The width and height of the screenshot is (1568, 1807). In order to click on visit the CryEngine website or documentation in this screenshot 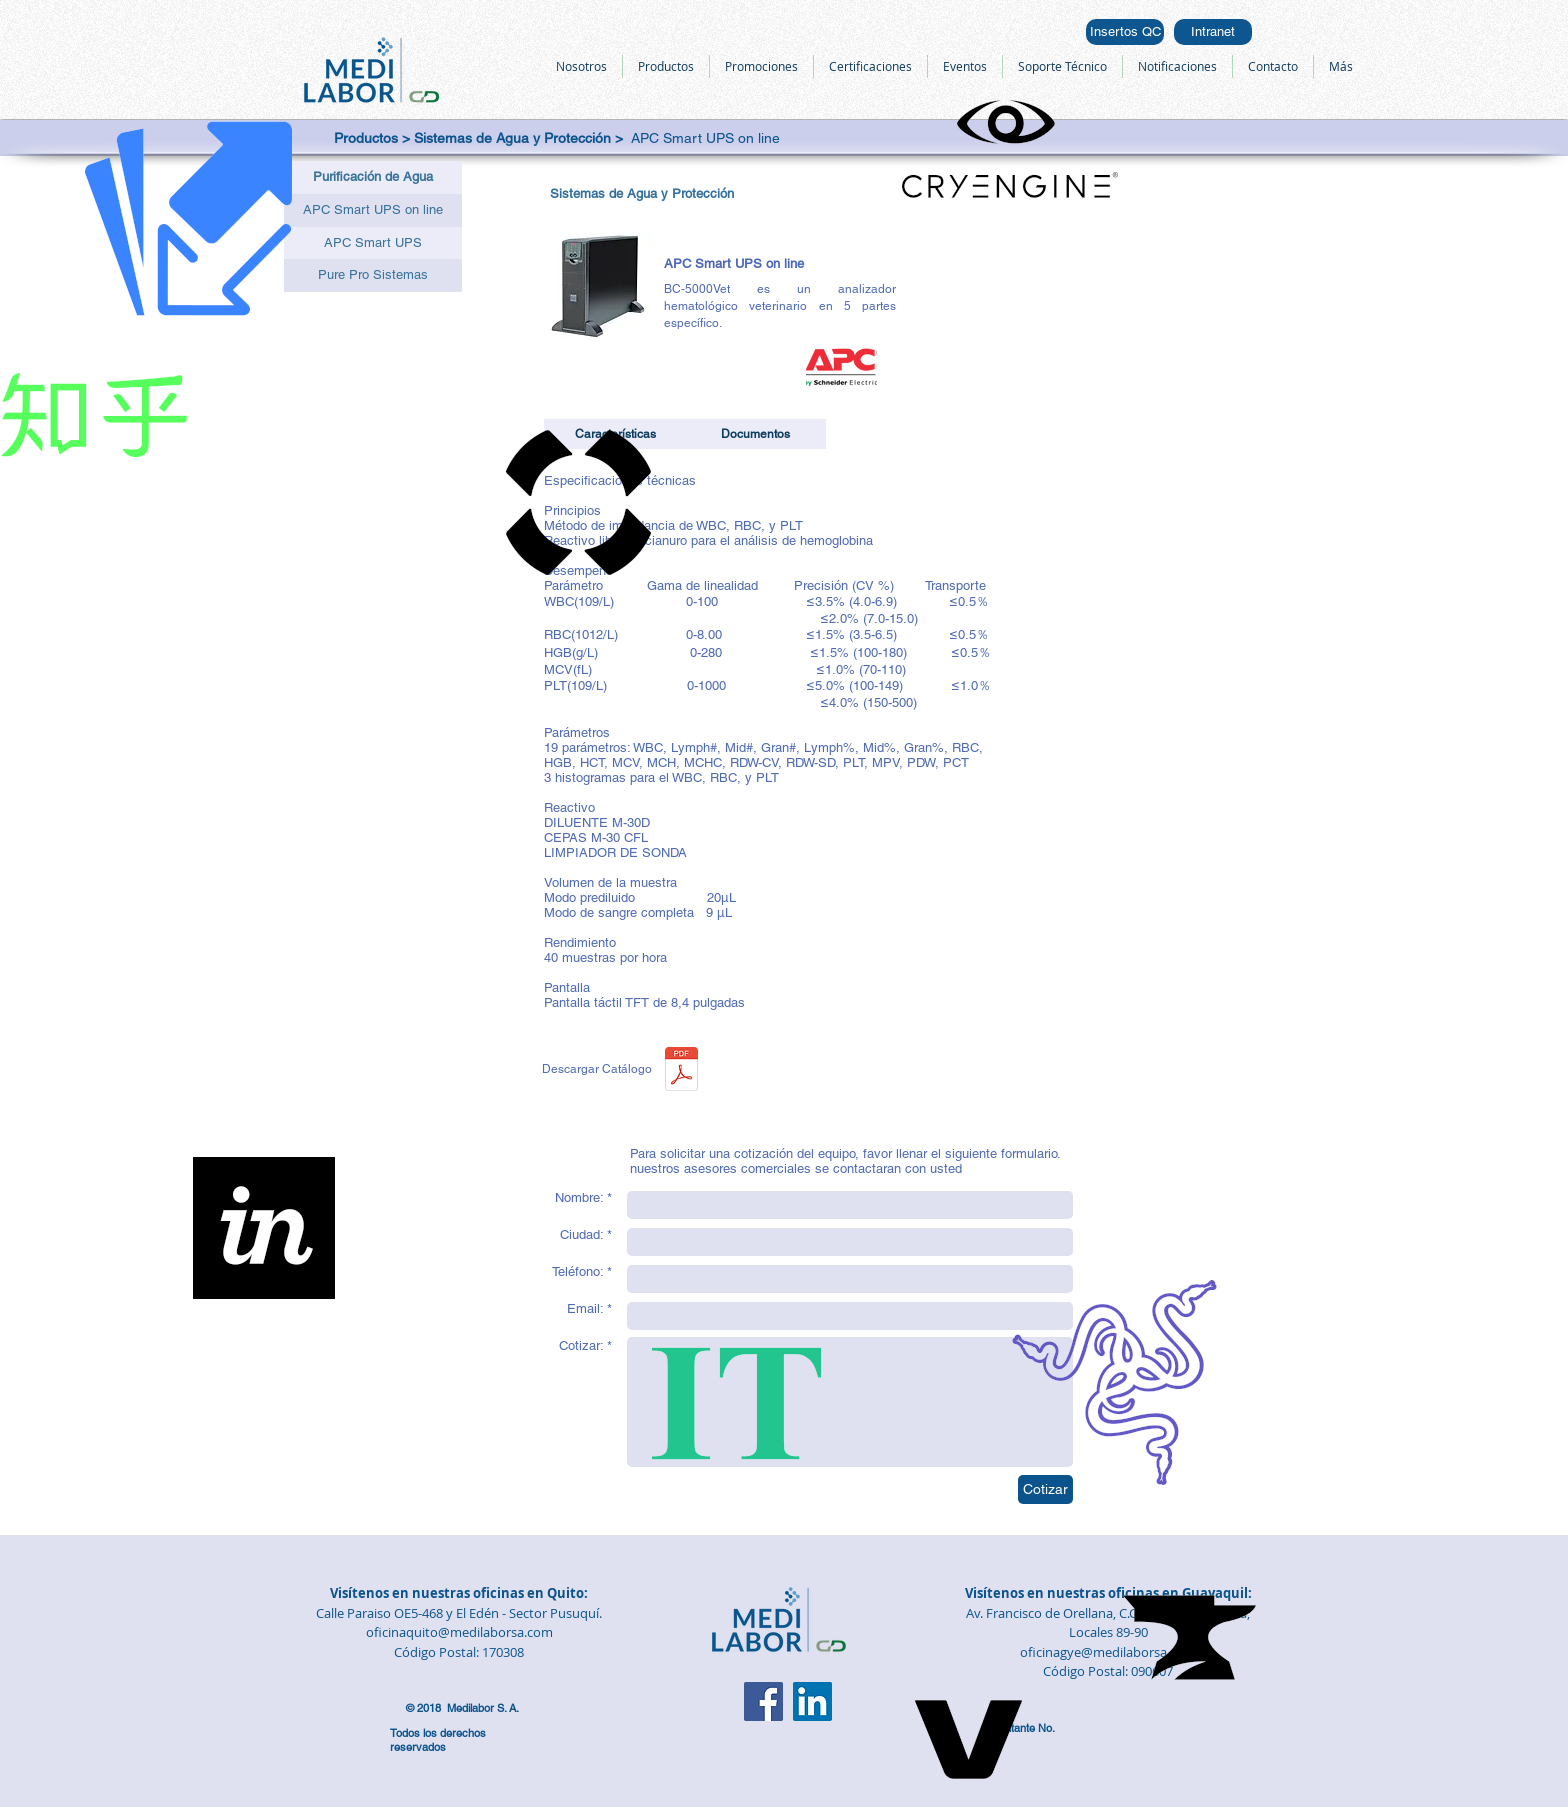, I will do `click(1010, 149)`.